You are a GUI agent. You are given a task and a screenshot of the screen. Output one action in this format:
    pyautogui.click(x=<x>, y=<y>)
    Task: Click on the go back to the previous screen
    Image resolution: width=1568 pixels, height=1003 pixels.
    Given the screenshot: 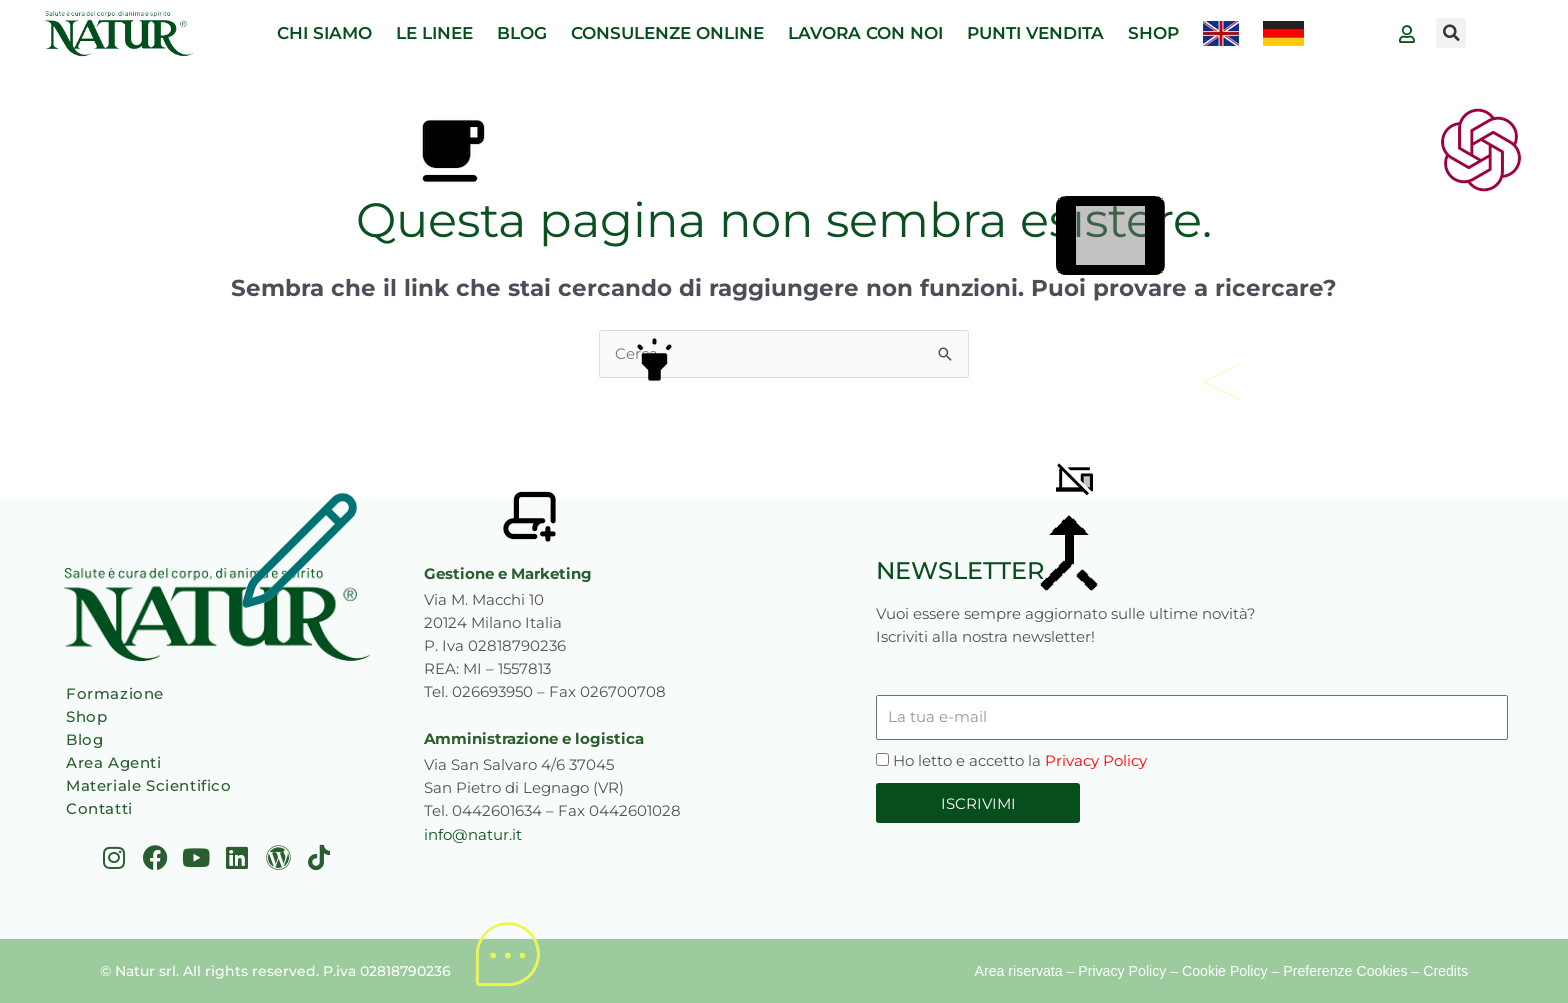 What is the action you would take?
    pyautogui.click(x=1222, y=382)
    